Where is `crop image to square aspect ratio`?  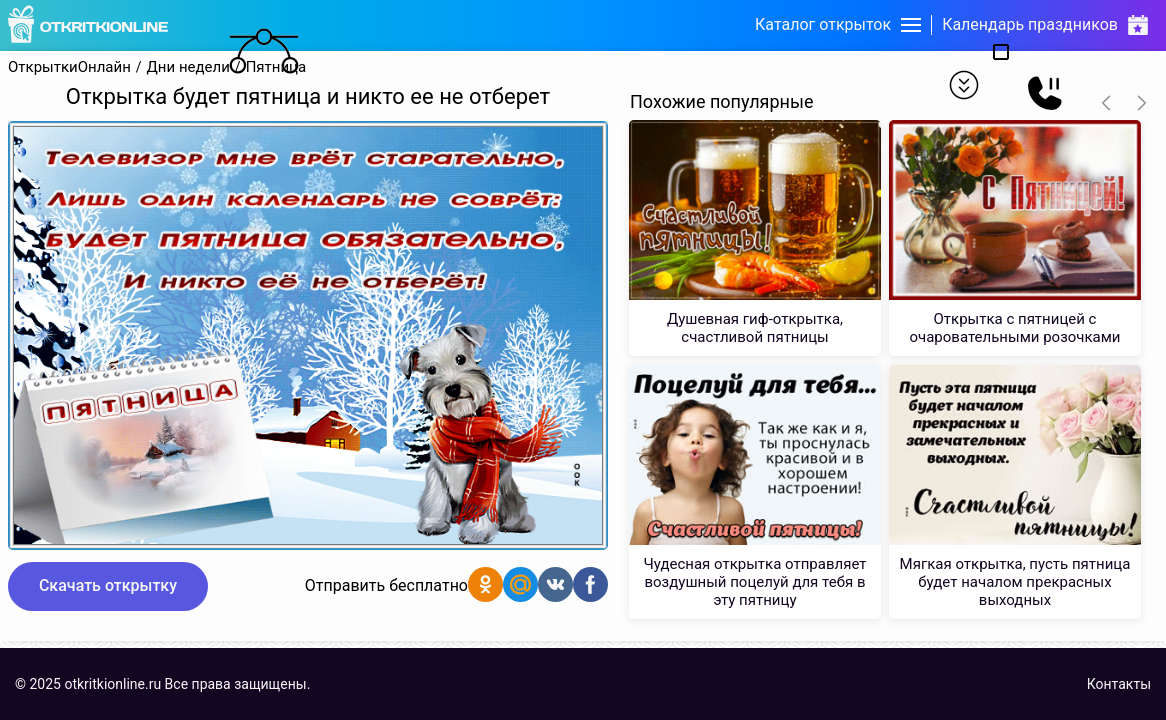 crop image to square aspect ratio is located at coordinates (1001, 52).